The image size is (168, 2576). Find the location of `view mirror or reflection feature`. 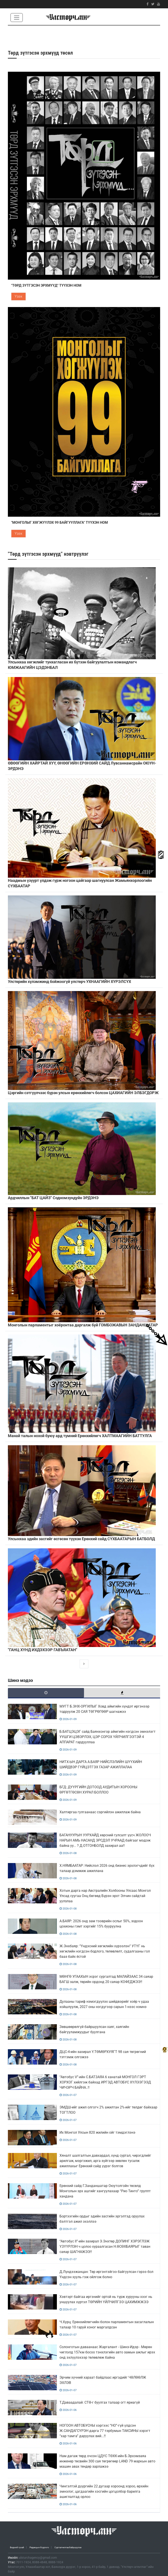

view mirror or reflection feature is located at coordinates (161, 855).